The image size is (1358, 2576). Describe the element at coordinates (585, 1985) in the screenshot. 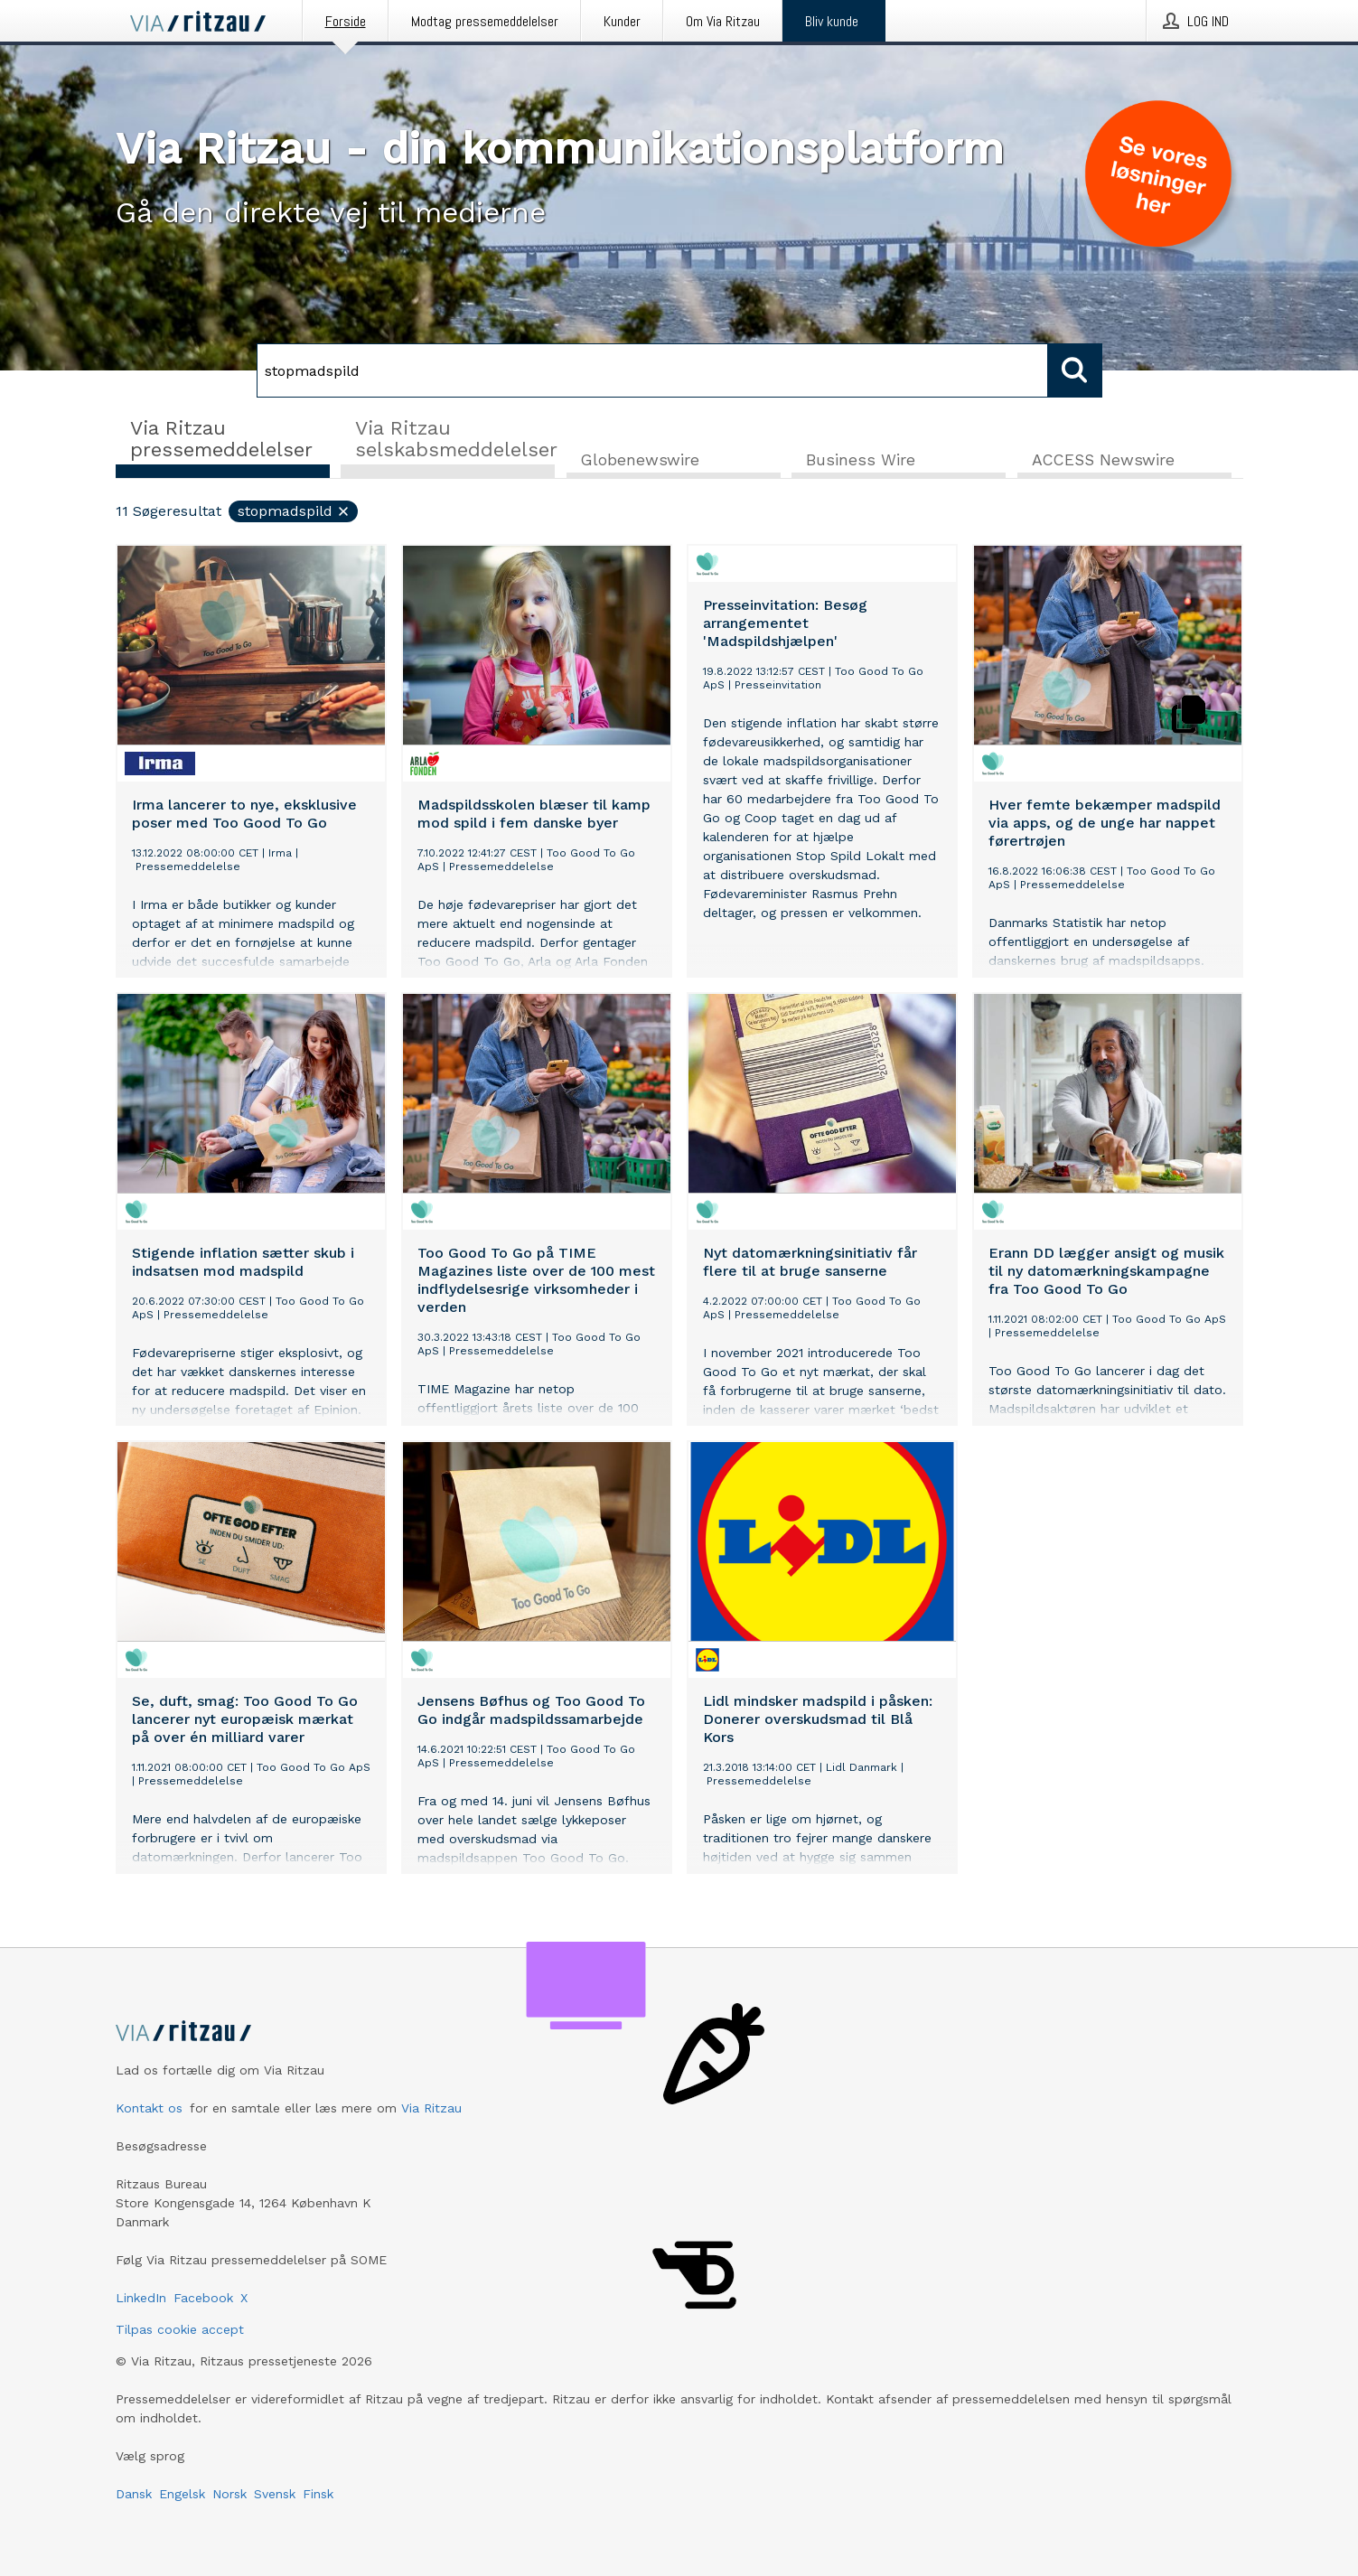

I see `access tv or video streaming features` at that location.